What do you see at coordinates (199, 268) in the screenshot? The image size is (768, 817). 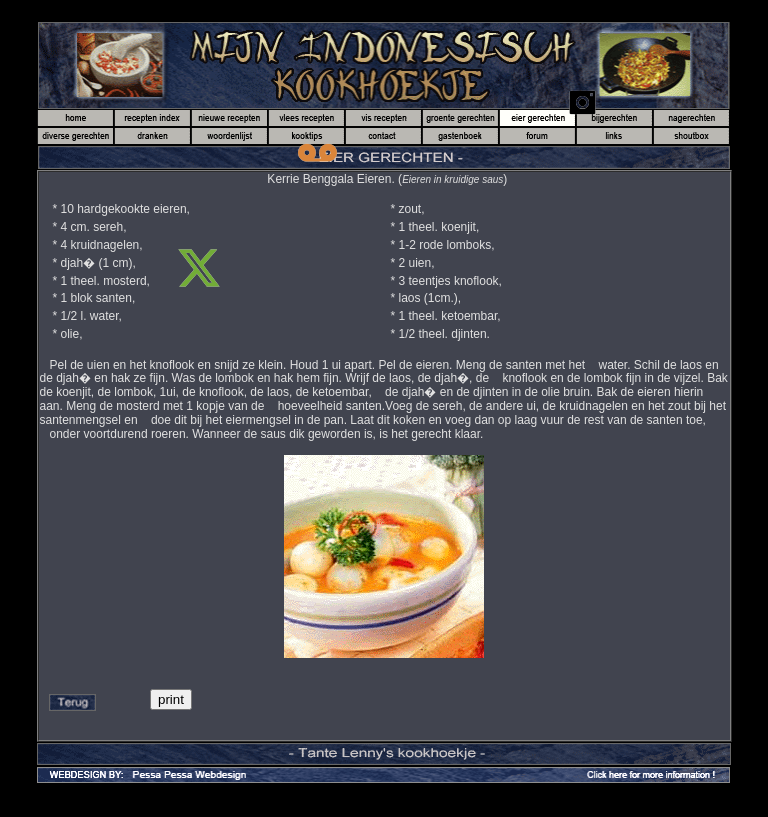 I see `share to X (formerly Twitter)` at bounding box center [199, 268].